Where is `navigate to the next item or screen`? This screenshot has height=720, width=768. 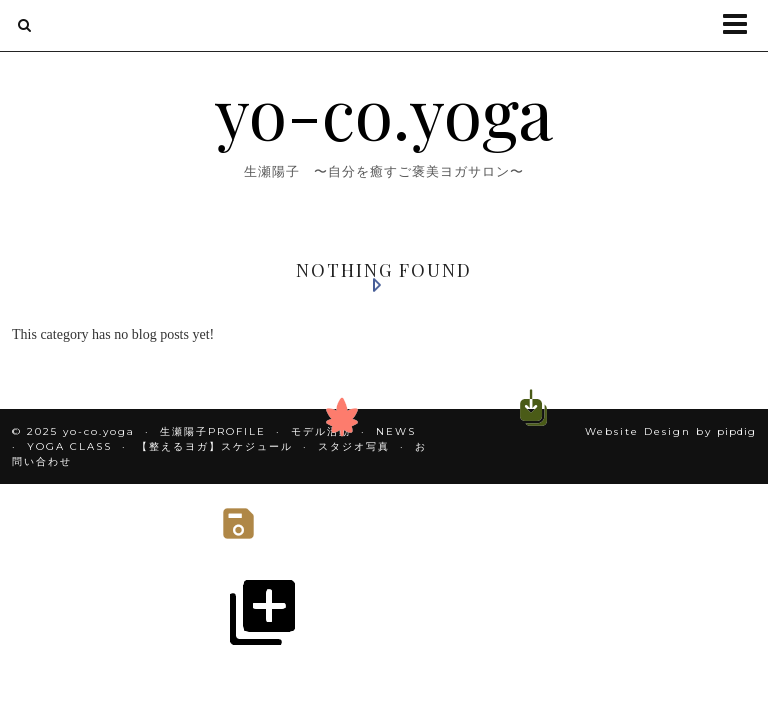
navigate to the next item or screen is located at coordinates (376, 285).